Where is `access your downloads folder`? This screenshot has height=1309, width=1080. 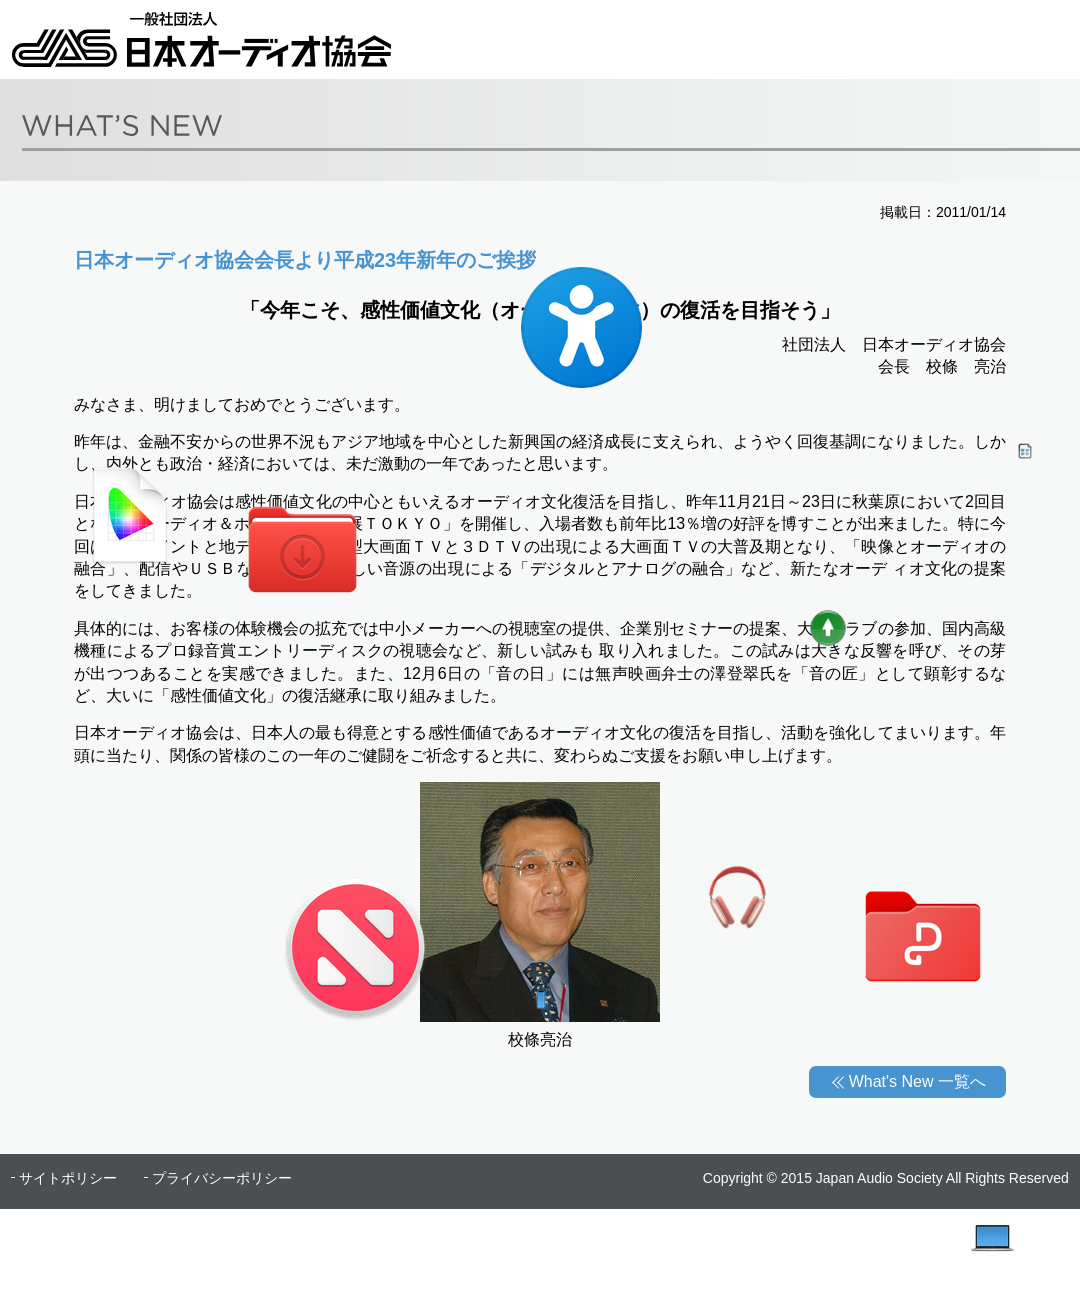
access your downloads folder is located at coordinates (302, 549).